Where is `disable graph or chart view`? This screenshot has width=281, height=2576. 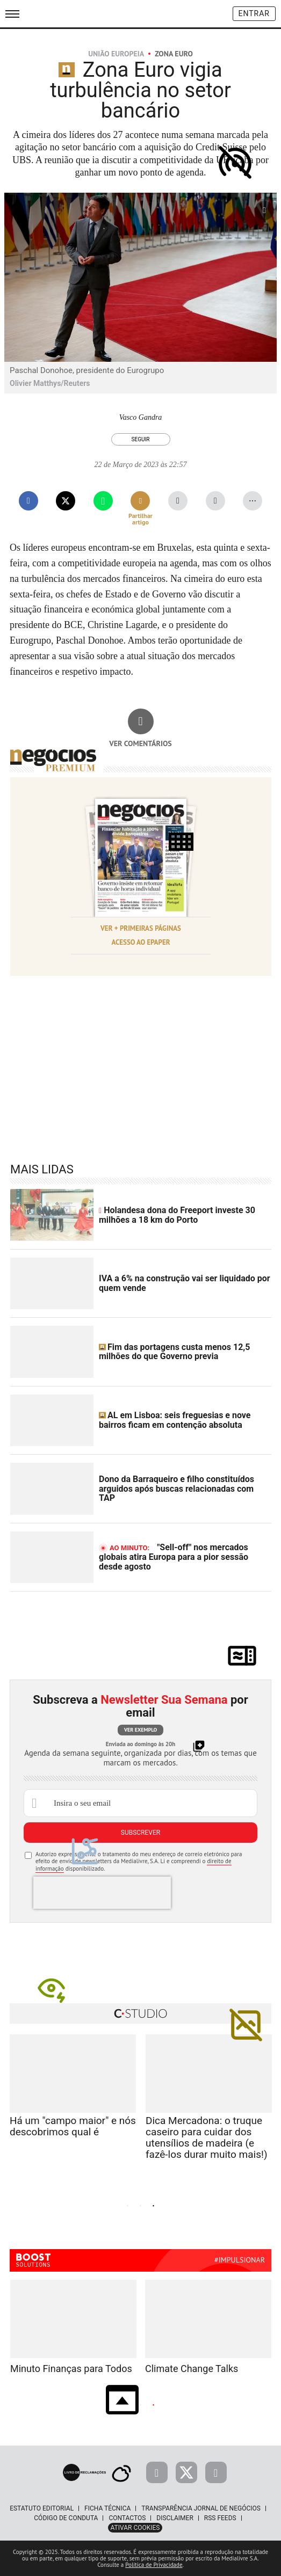
disable graph or chart view is located at coordinates (246, 2025).